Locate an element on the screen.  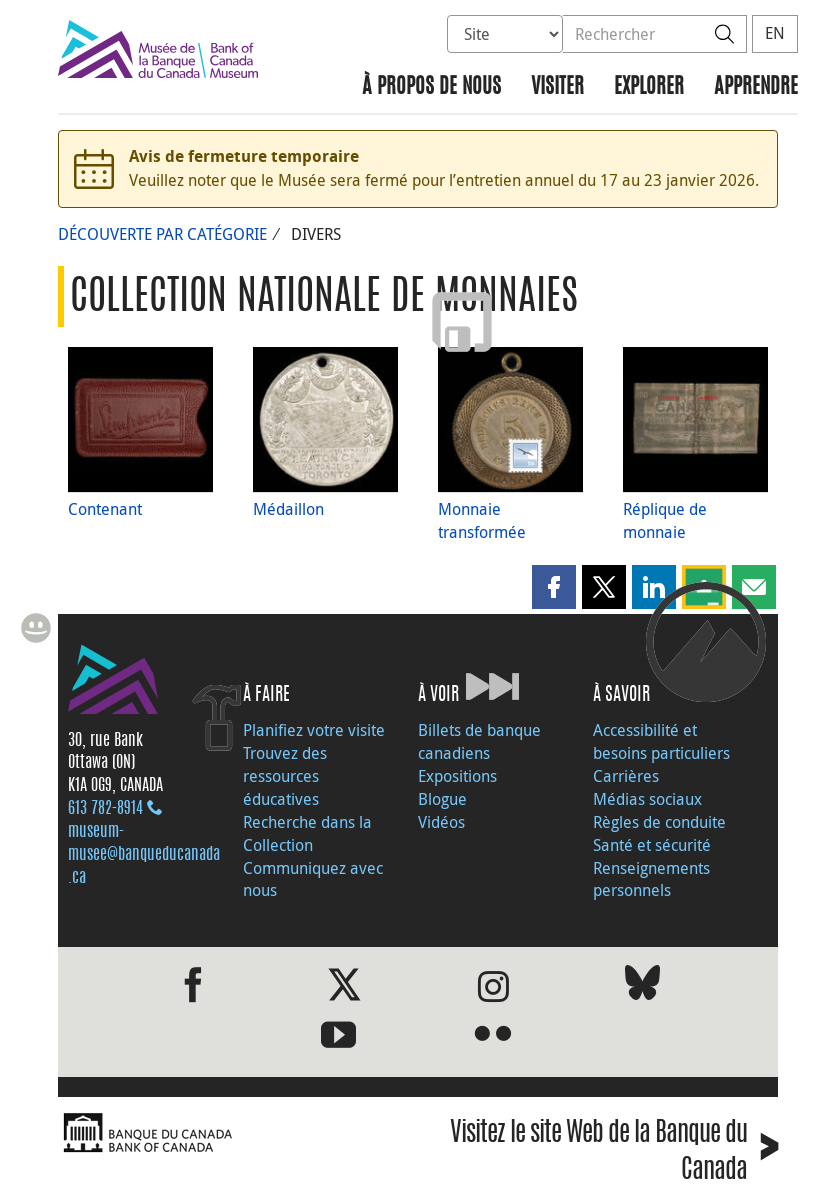
launch cinnamon desktop environment is located at coordinates (706, 642).